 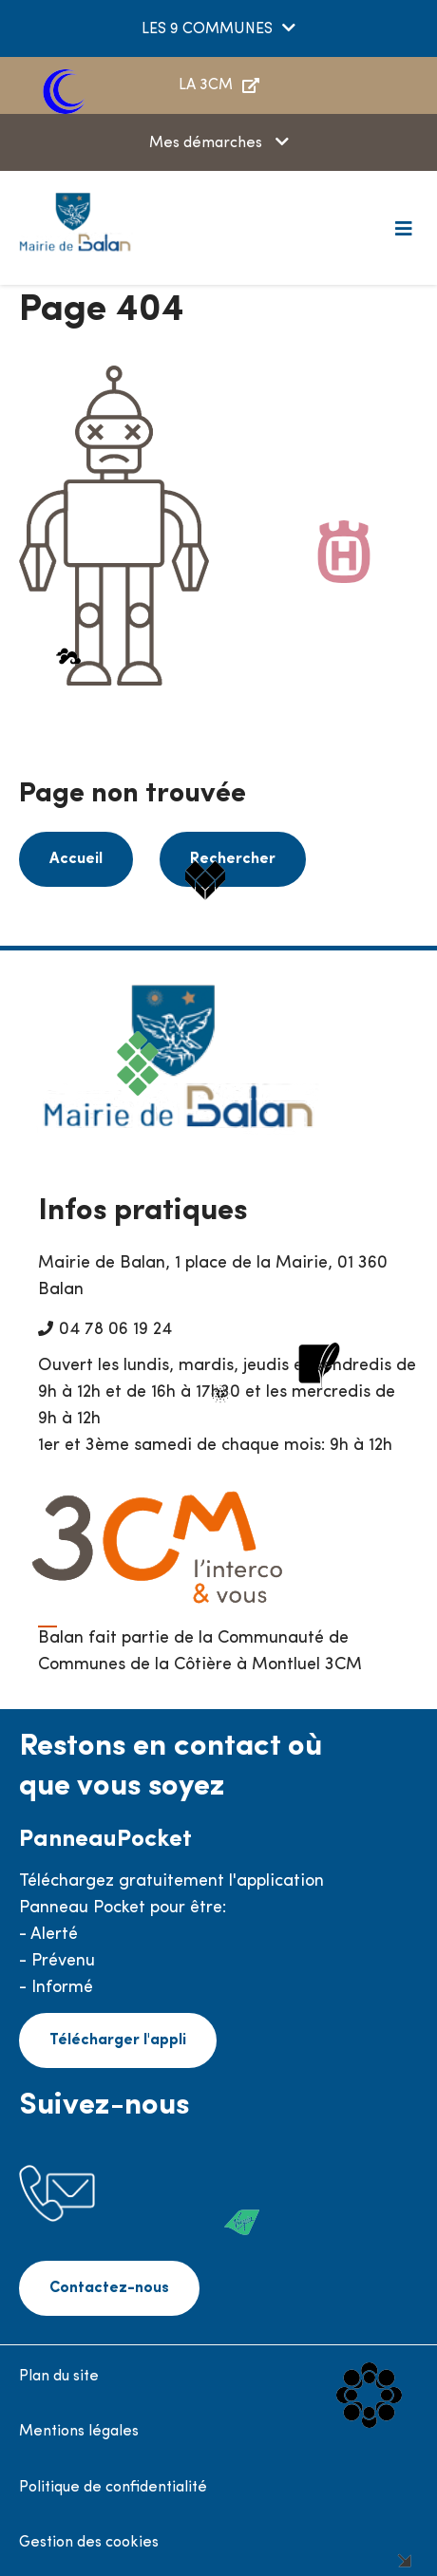 What do you see at coordinates (369, 2395) in the screenshot?
I see `open source framework (OSF) logo` at bounding box center [369, 2395].